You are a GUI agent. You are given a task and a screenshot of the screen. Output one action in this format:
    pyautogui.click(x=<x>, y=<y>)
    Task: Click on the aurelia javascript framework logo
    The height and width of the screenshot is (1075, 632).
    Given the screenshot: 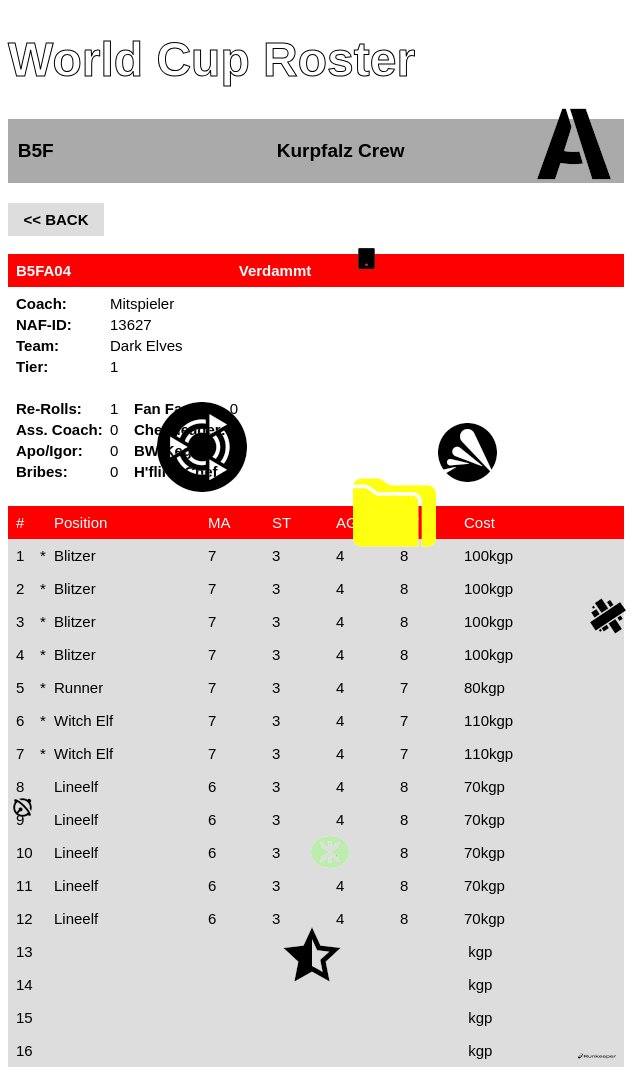 What is the action you would take?
    pyautogui.click(x=608, y=616)
    